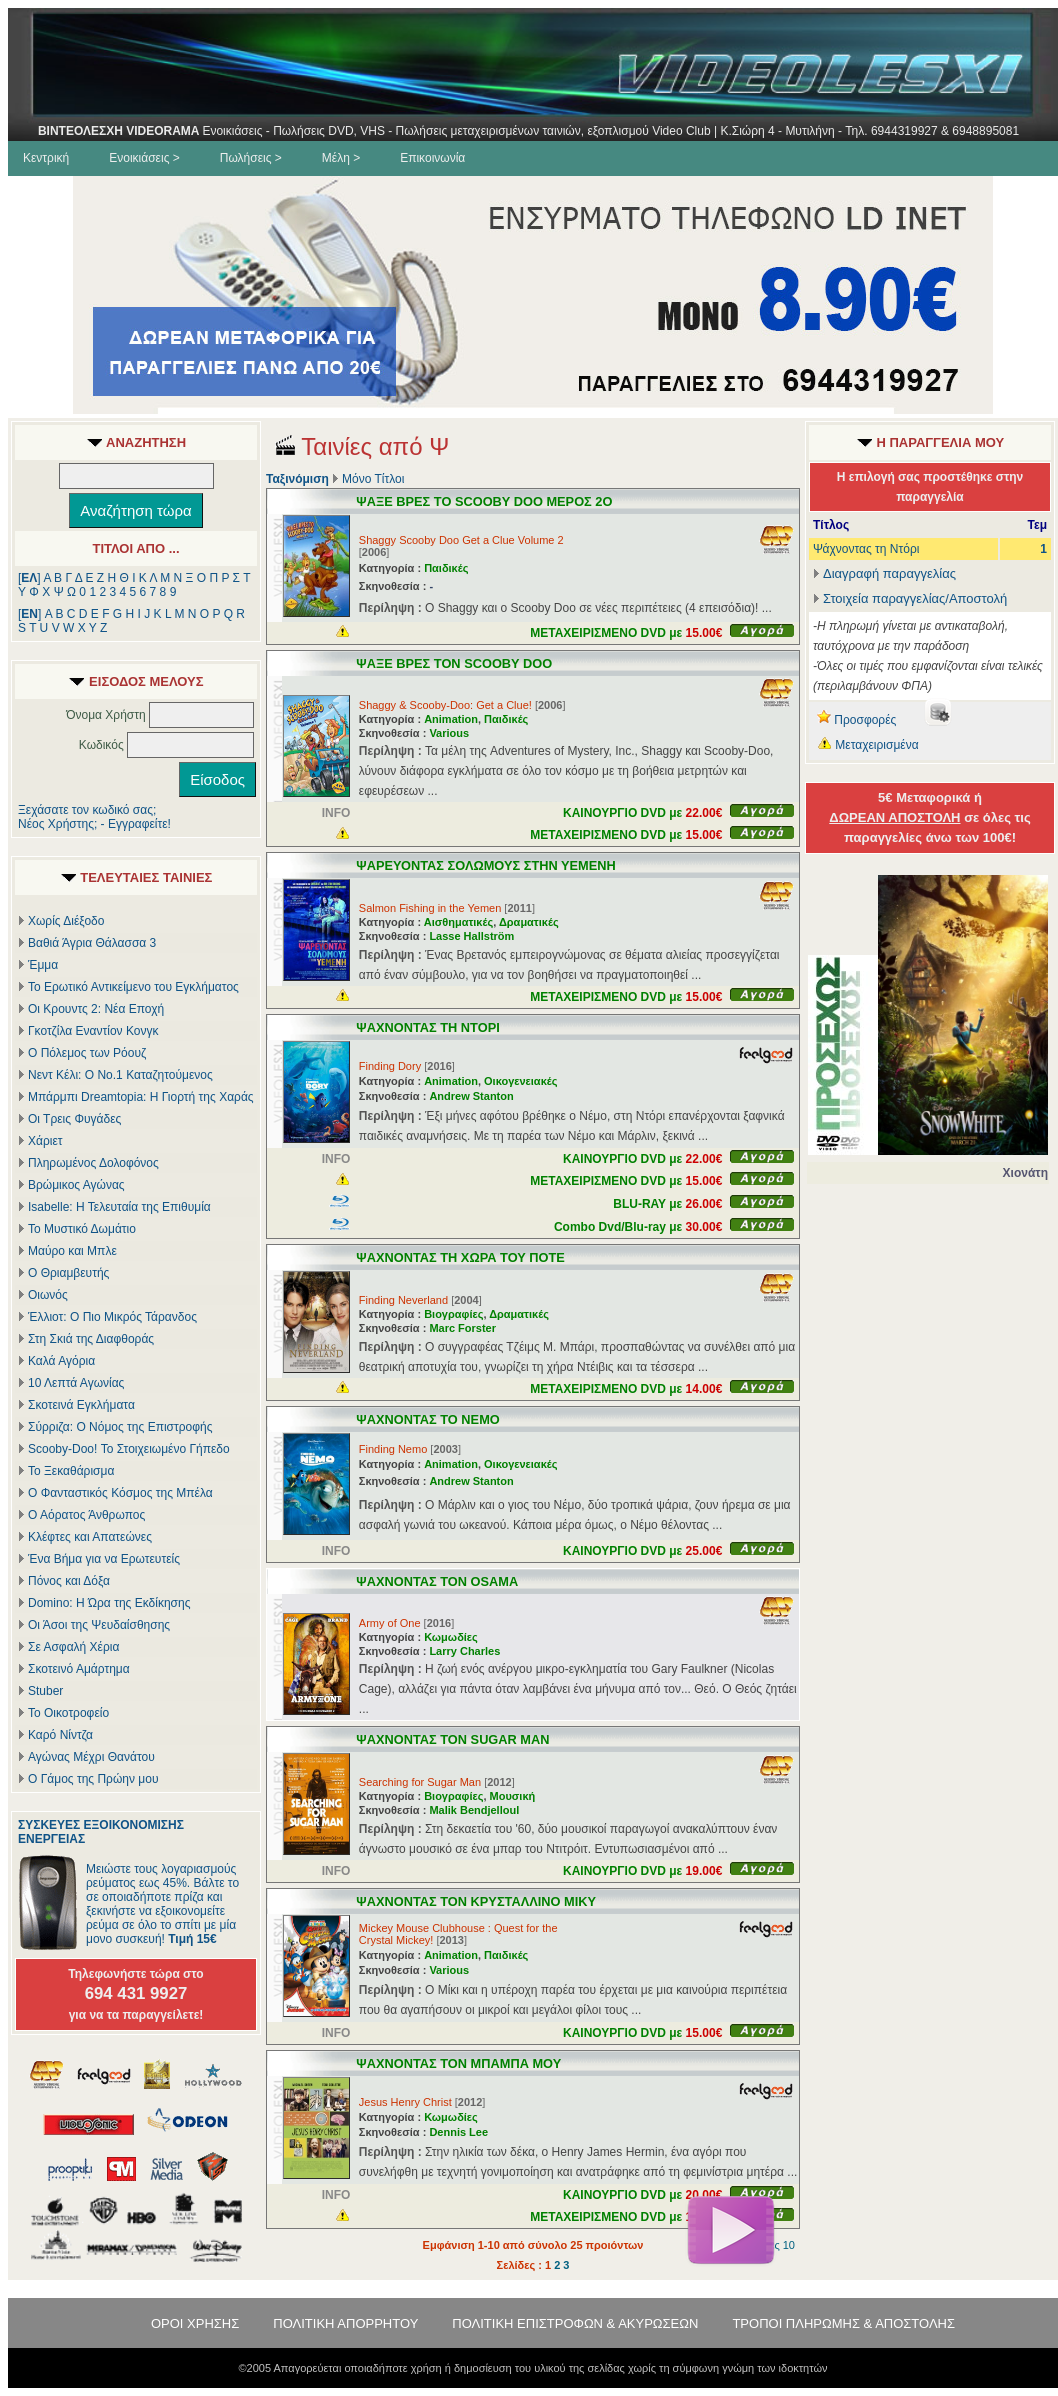  Describe the element at coordinates (731, 2230) in the screenshot. I see `open media player application` at that location.